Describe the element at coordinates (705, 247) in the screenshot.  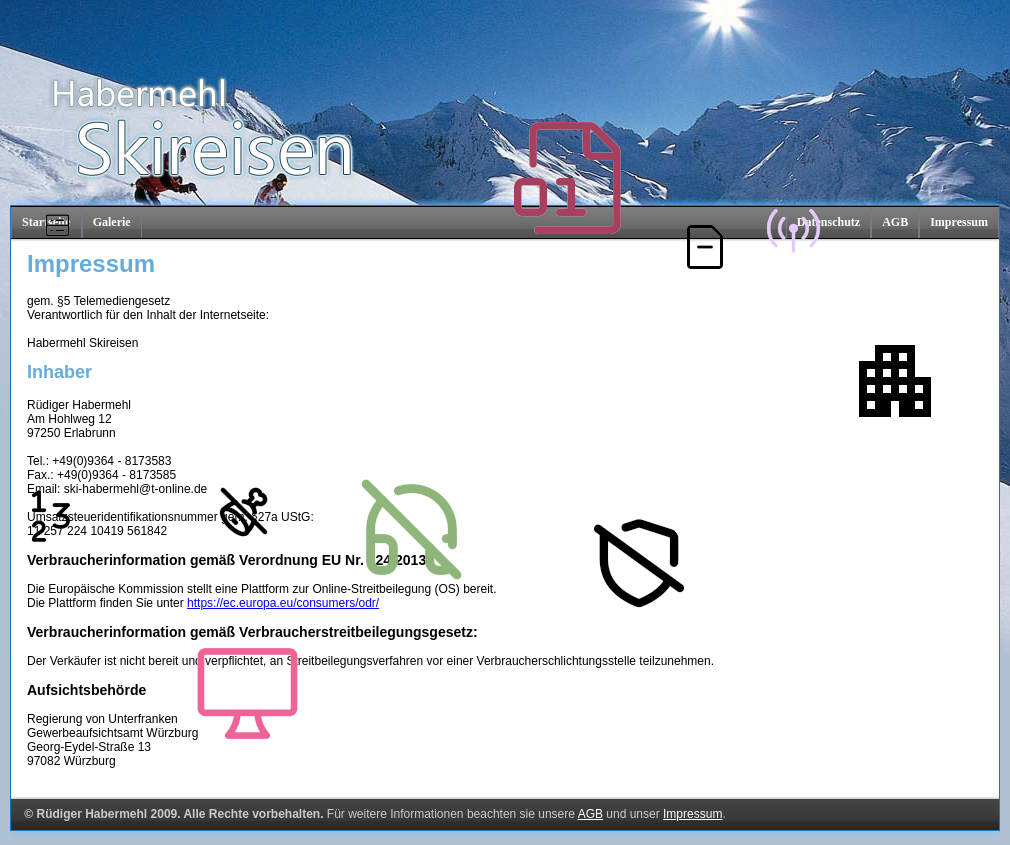
I see `indicates a file has been removed or deleted` at that location.